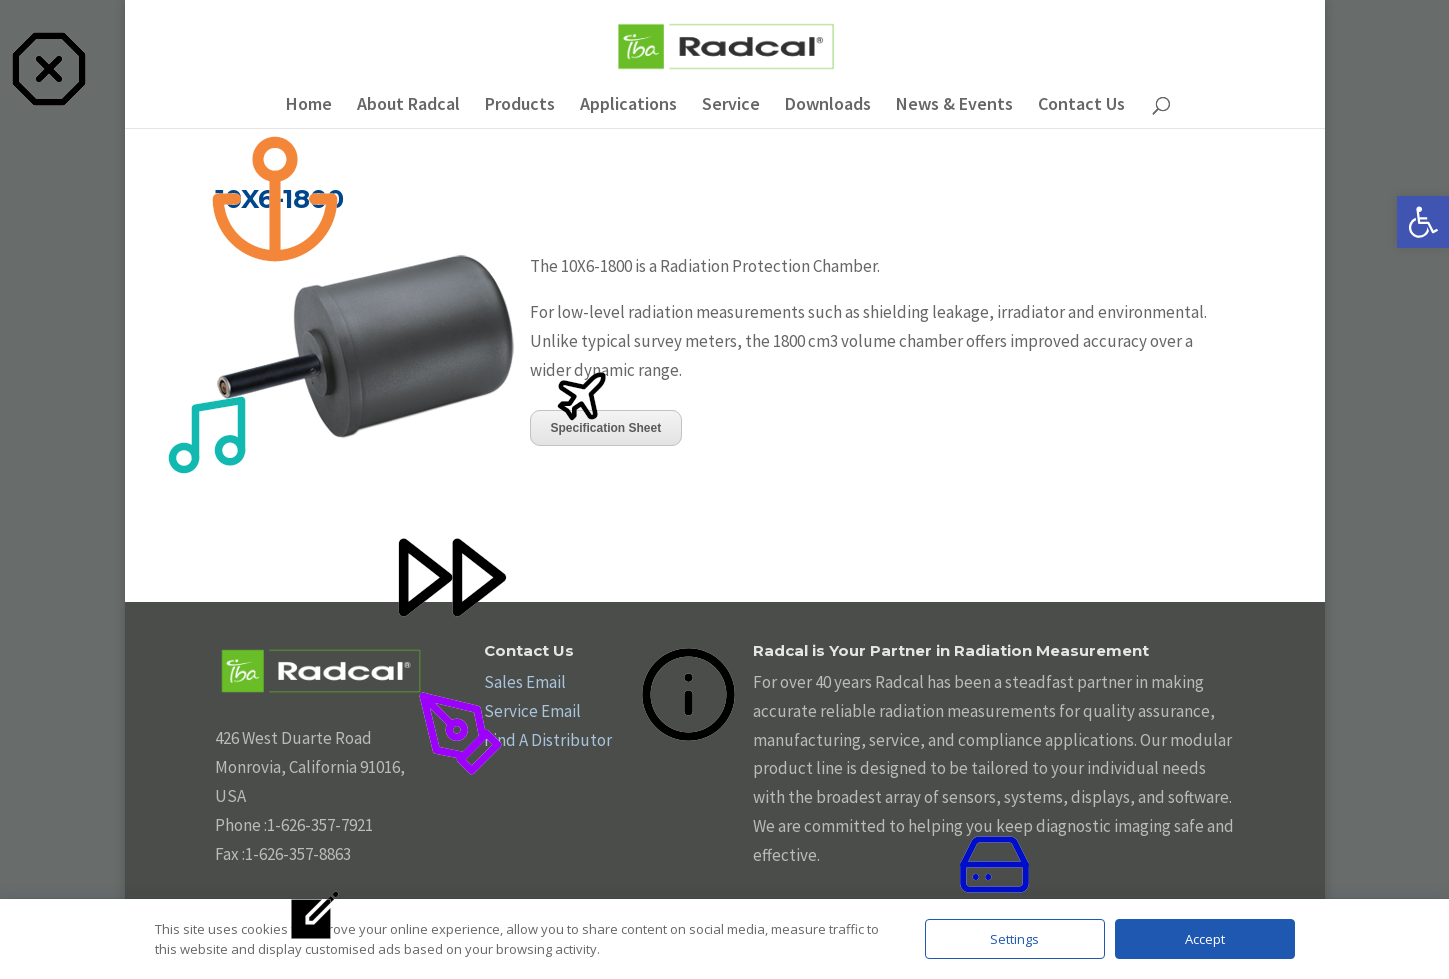  I want to click on access vector drawing or pen tool, so click(460, 733).